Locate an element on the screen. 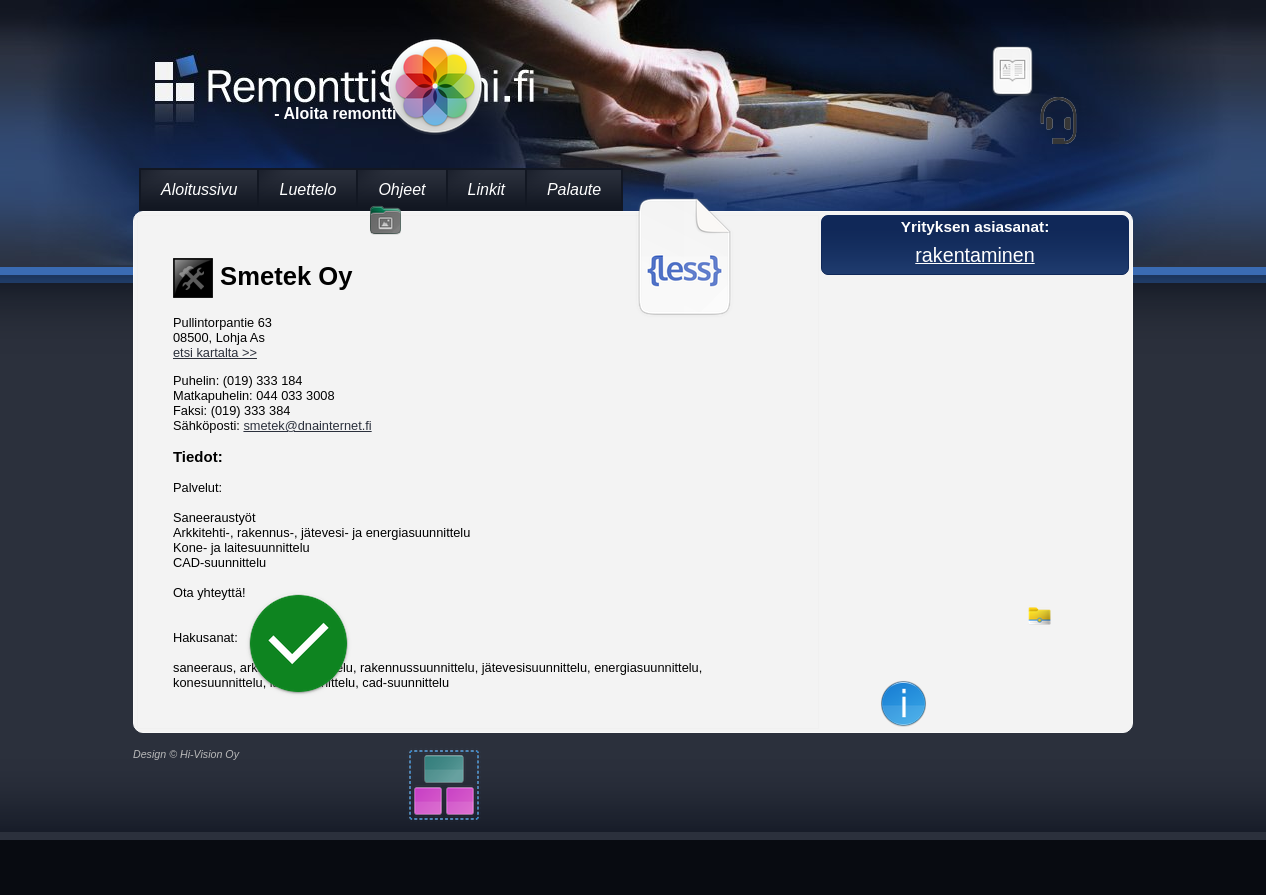 This screenshot has height=895, width=1266. open pictures folder is located at coordinates (385, 219).